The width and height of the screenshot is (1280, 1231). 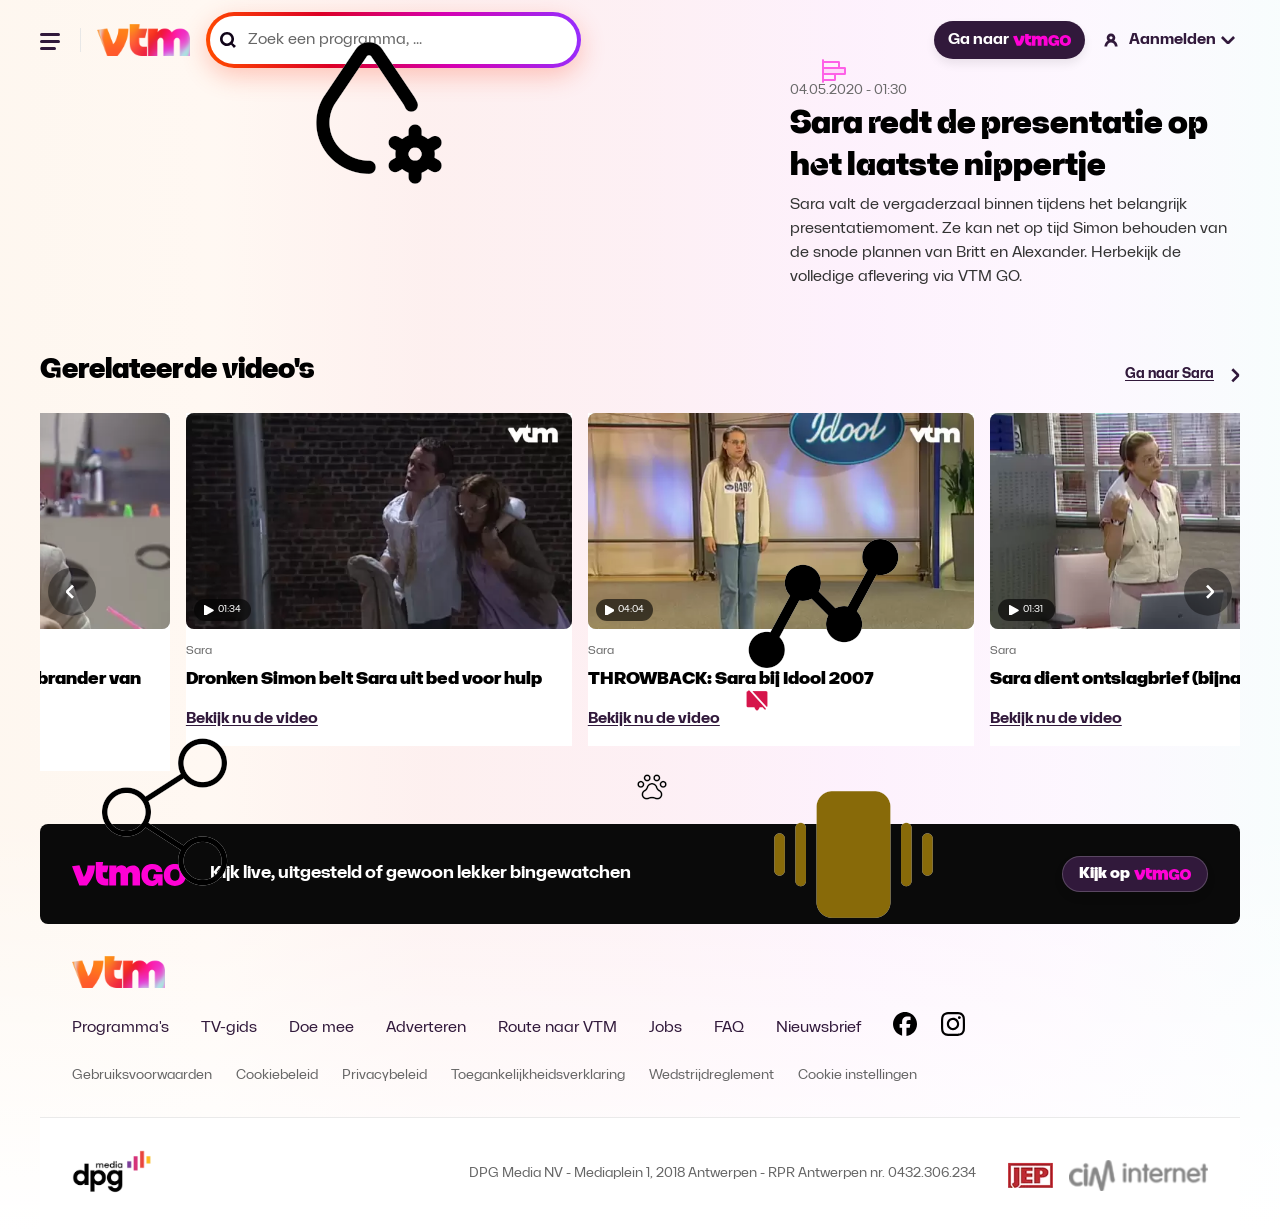 What do you see at coordinates (369, 108) in the screenshot?
I see `configure water or liquid settings` at bounding box center [369, 108].